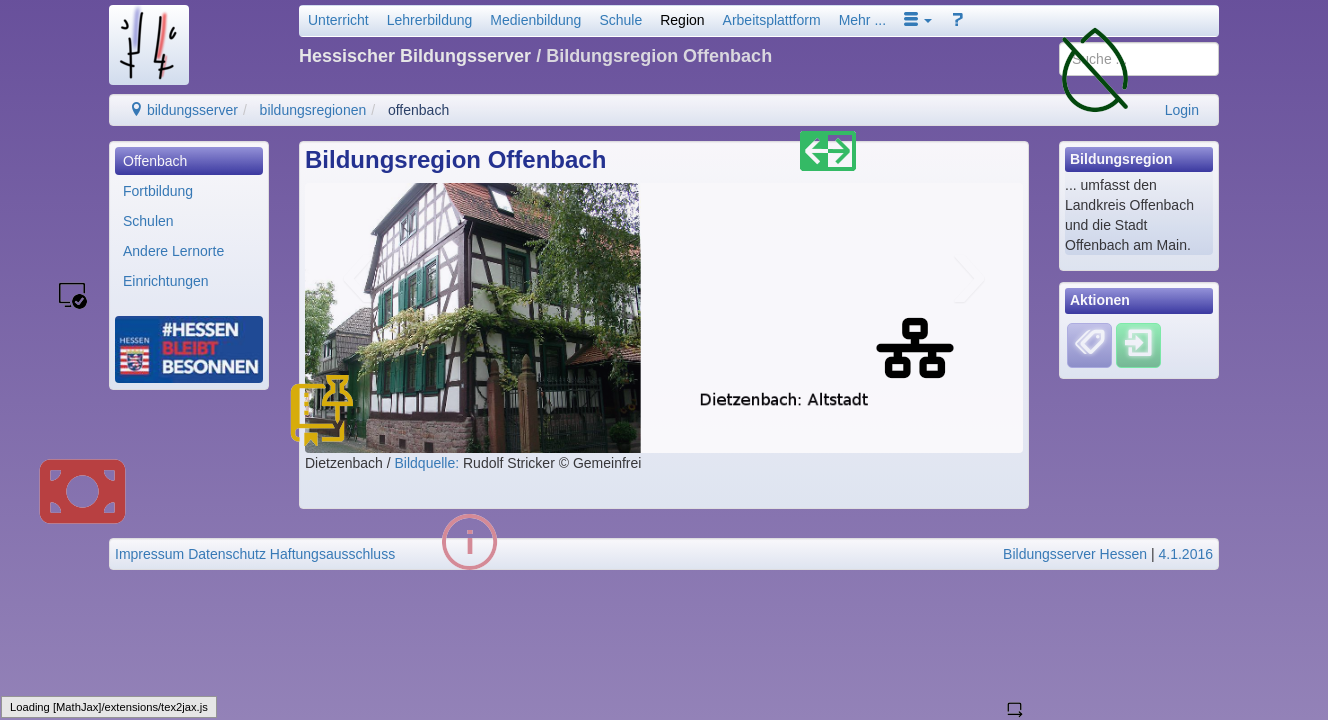  What do you see at coordinates (317, 410) in the screenshot?
I see `pin a repository to your profile or dashboard` at bounding box center [317, 410].